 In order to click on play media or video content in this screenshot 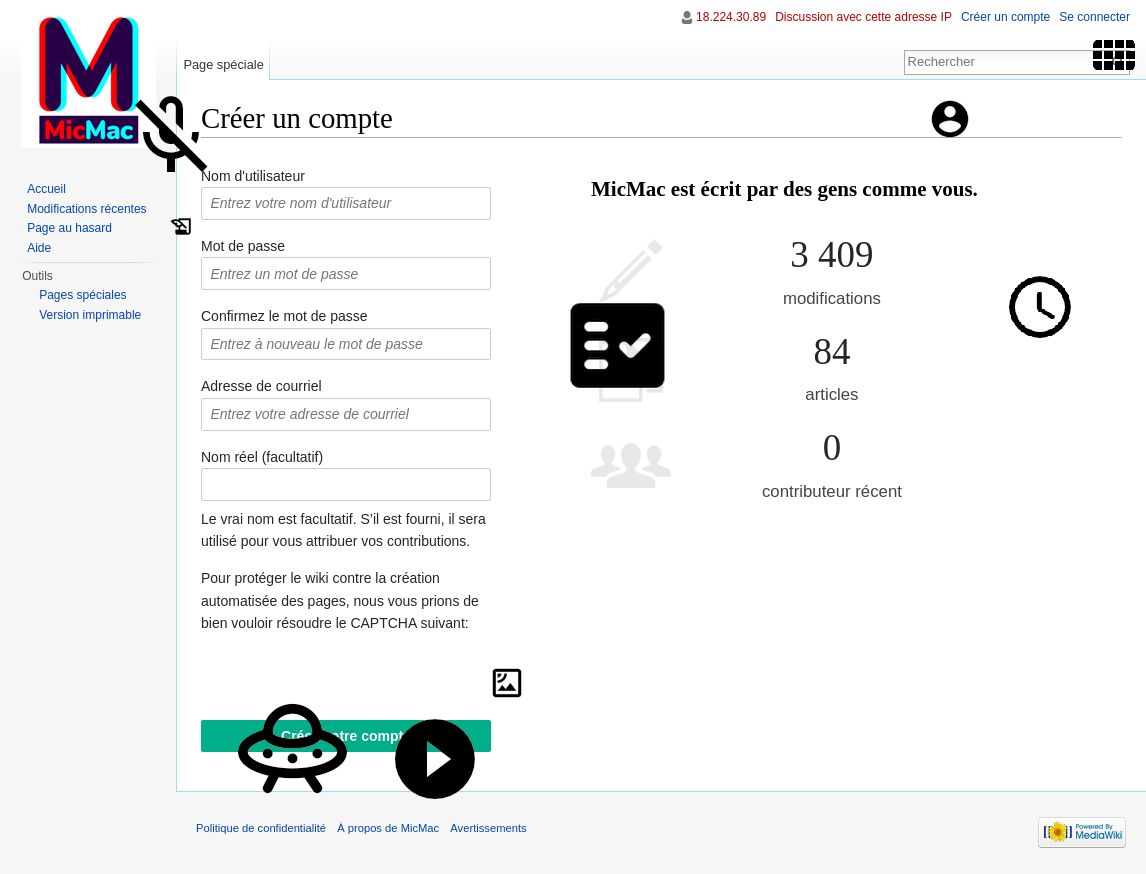, I will do `click(435, 759)`.